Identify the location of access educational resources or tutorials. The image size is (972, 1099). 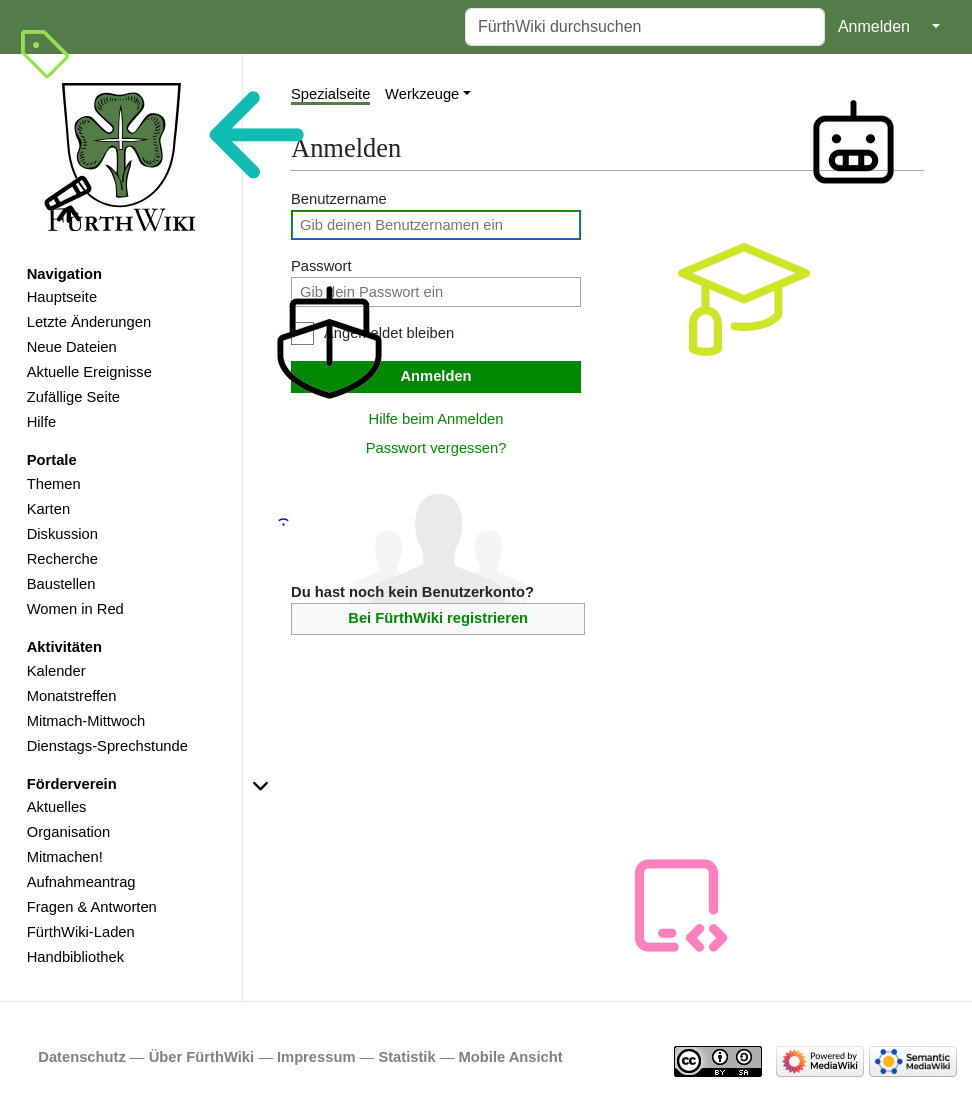
(744, 298).